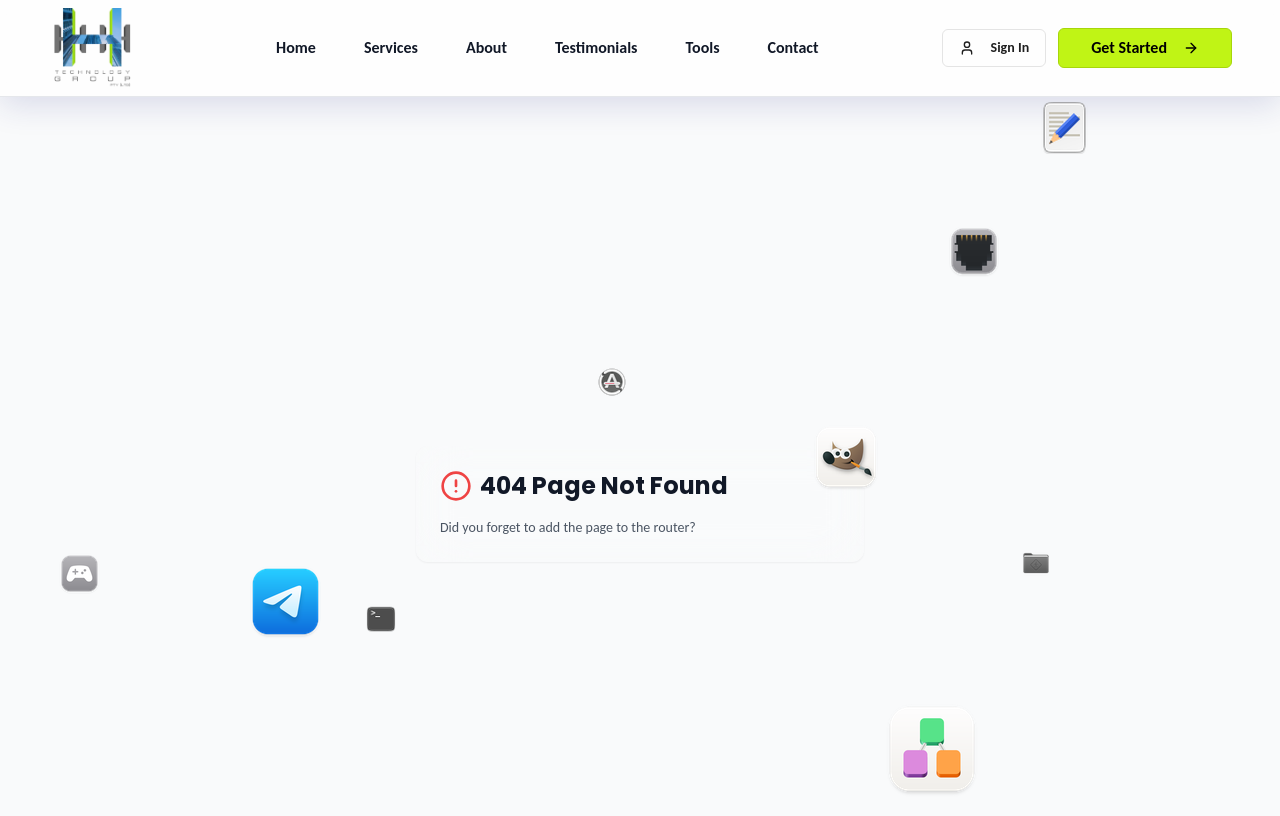 This screenshot has width=1280, height=816. I want to click on open ethernet network preferences, so click(974, 252).